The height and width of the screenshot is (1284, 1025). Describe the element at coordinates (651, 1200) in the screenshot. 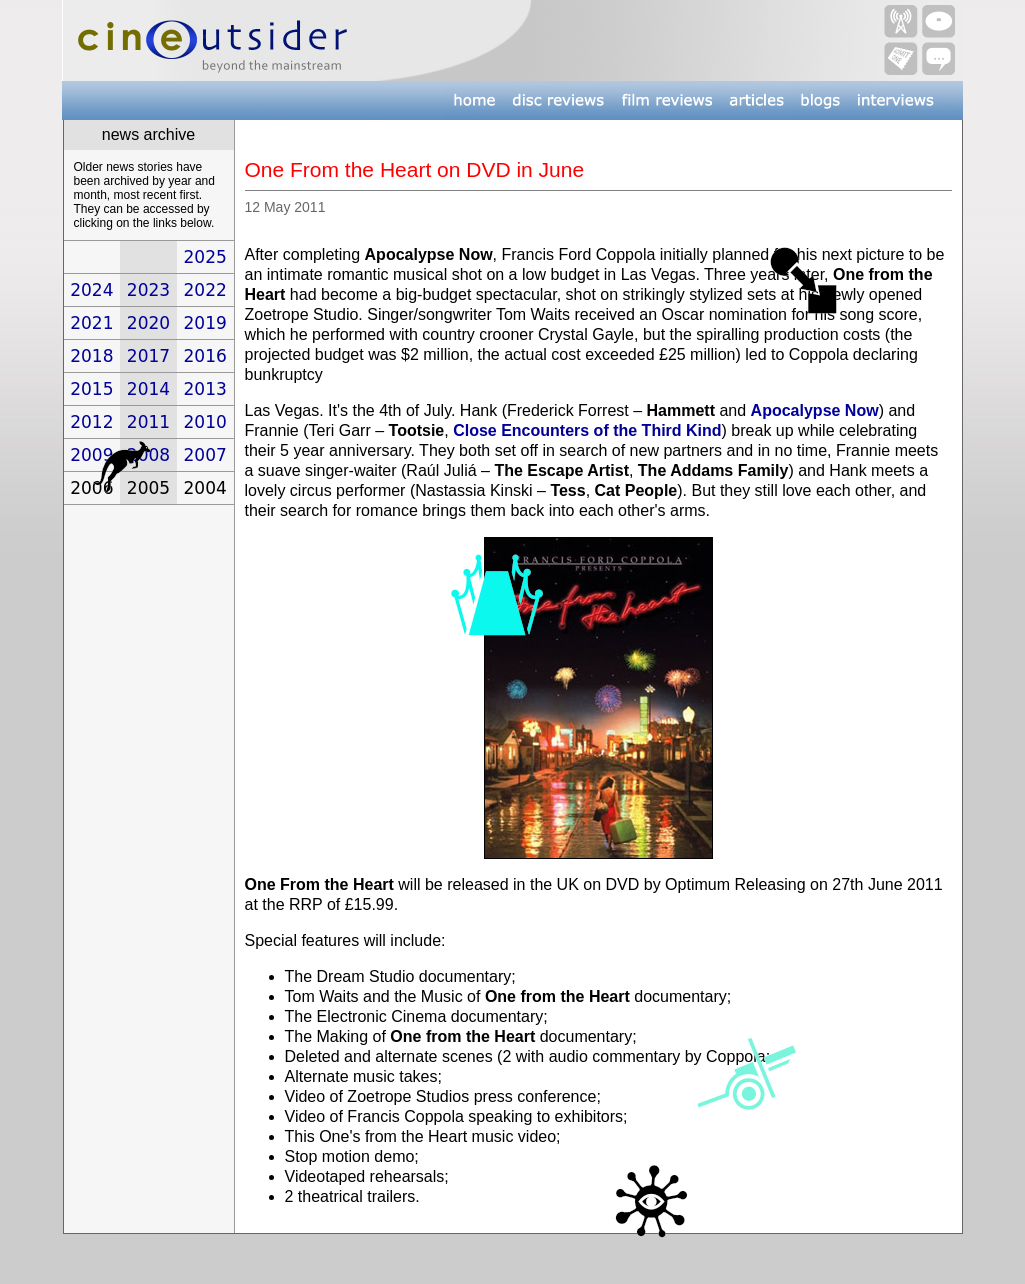

I see `a quirky or playful weather indicator for sunny conditions` at that location.